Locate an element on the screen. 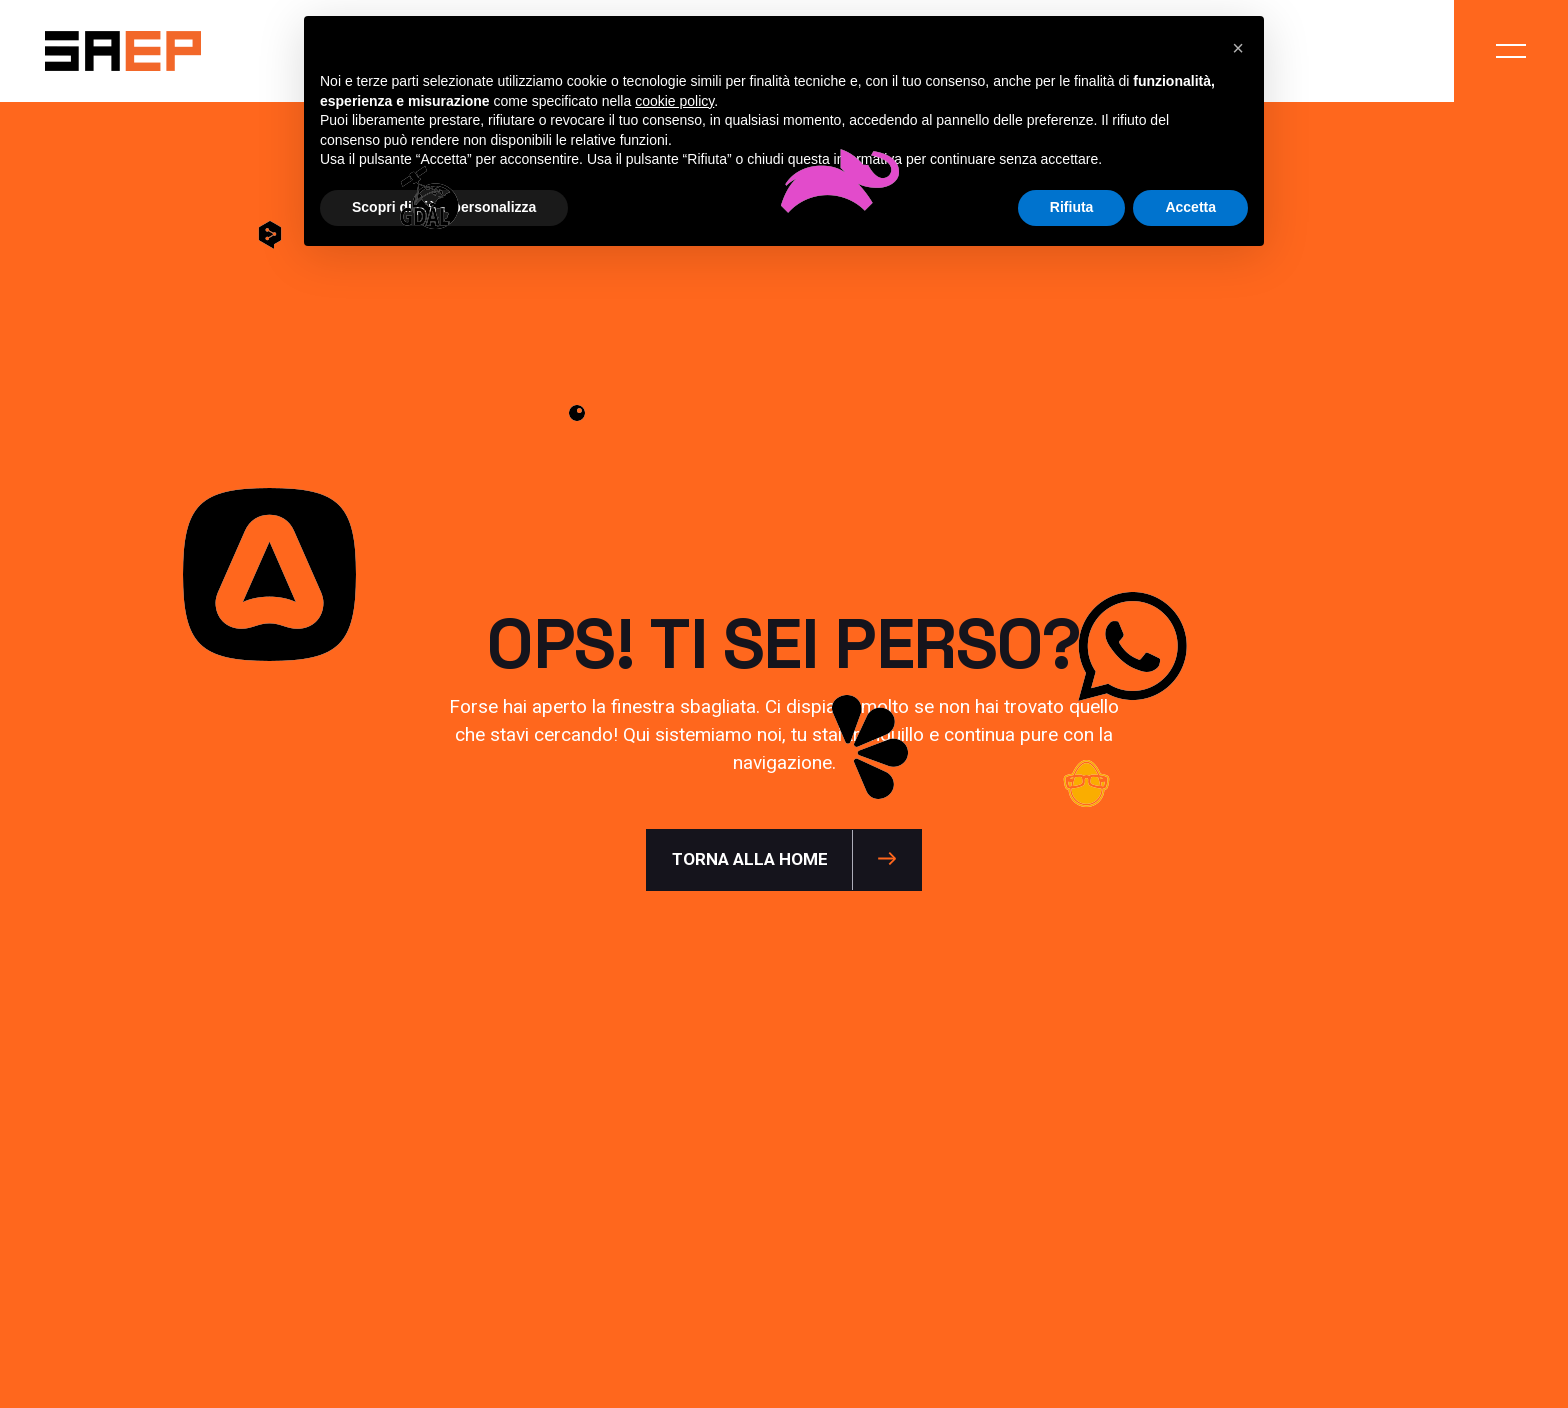 The image size is (1568, 1408). link to Lemon Squeezy payment platform is located at coordinates (870, 747).